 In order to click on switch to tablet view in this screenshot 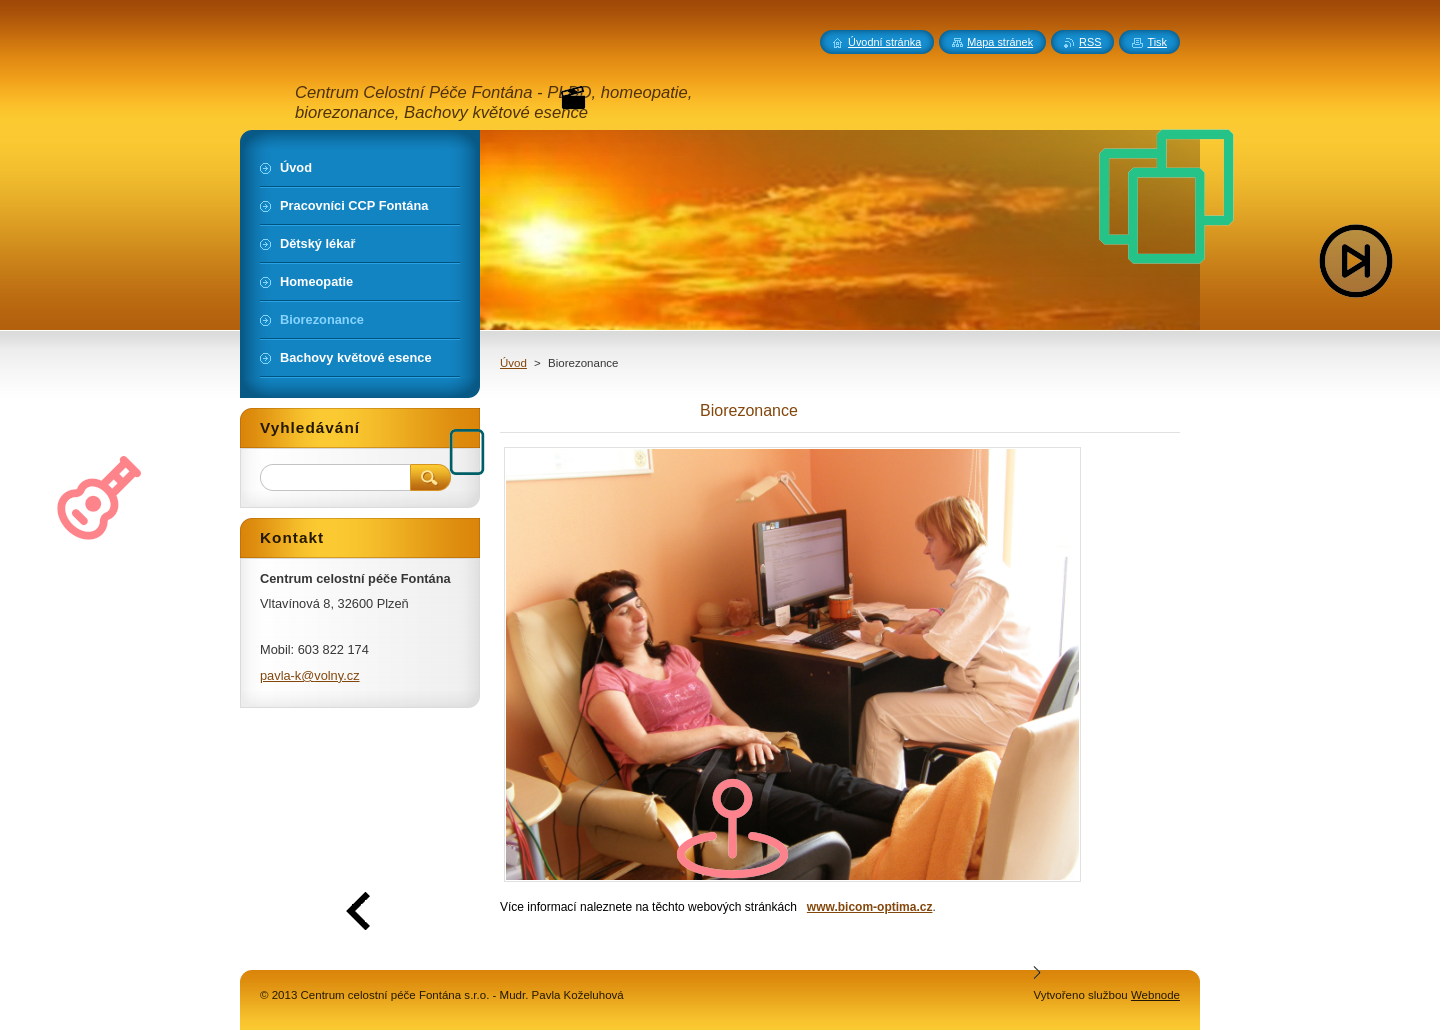, I will do `click(467, 452)`.